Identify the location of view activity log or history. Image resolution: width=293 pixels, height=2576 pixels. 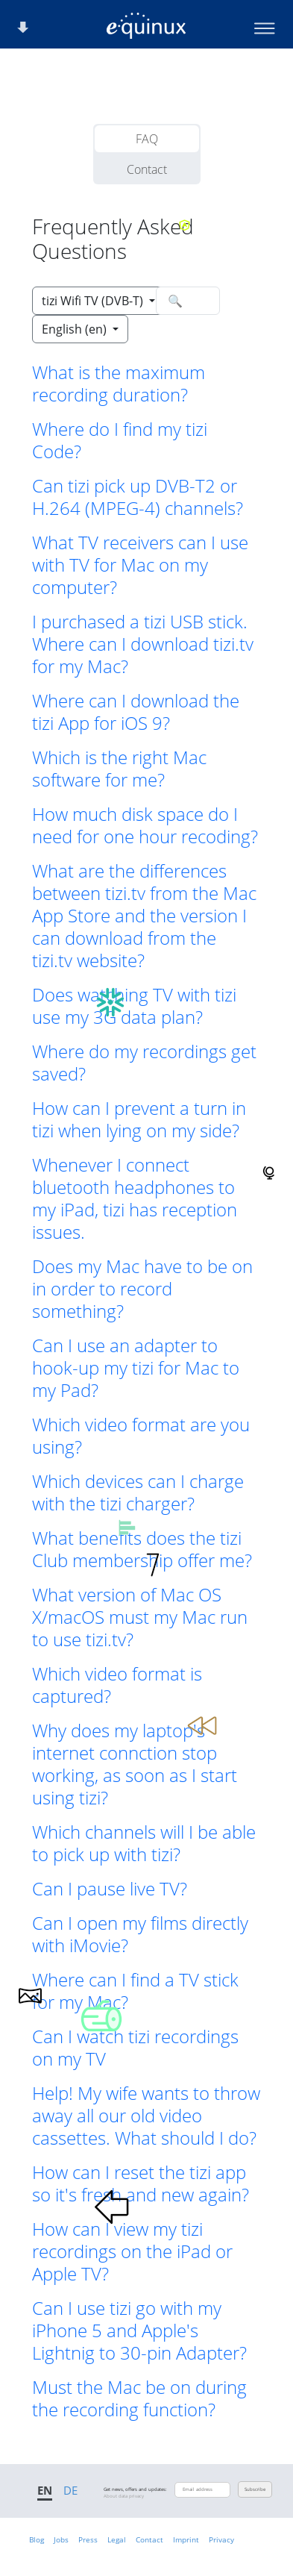
(101, 2018).